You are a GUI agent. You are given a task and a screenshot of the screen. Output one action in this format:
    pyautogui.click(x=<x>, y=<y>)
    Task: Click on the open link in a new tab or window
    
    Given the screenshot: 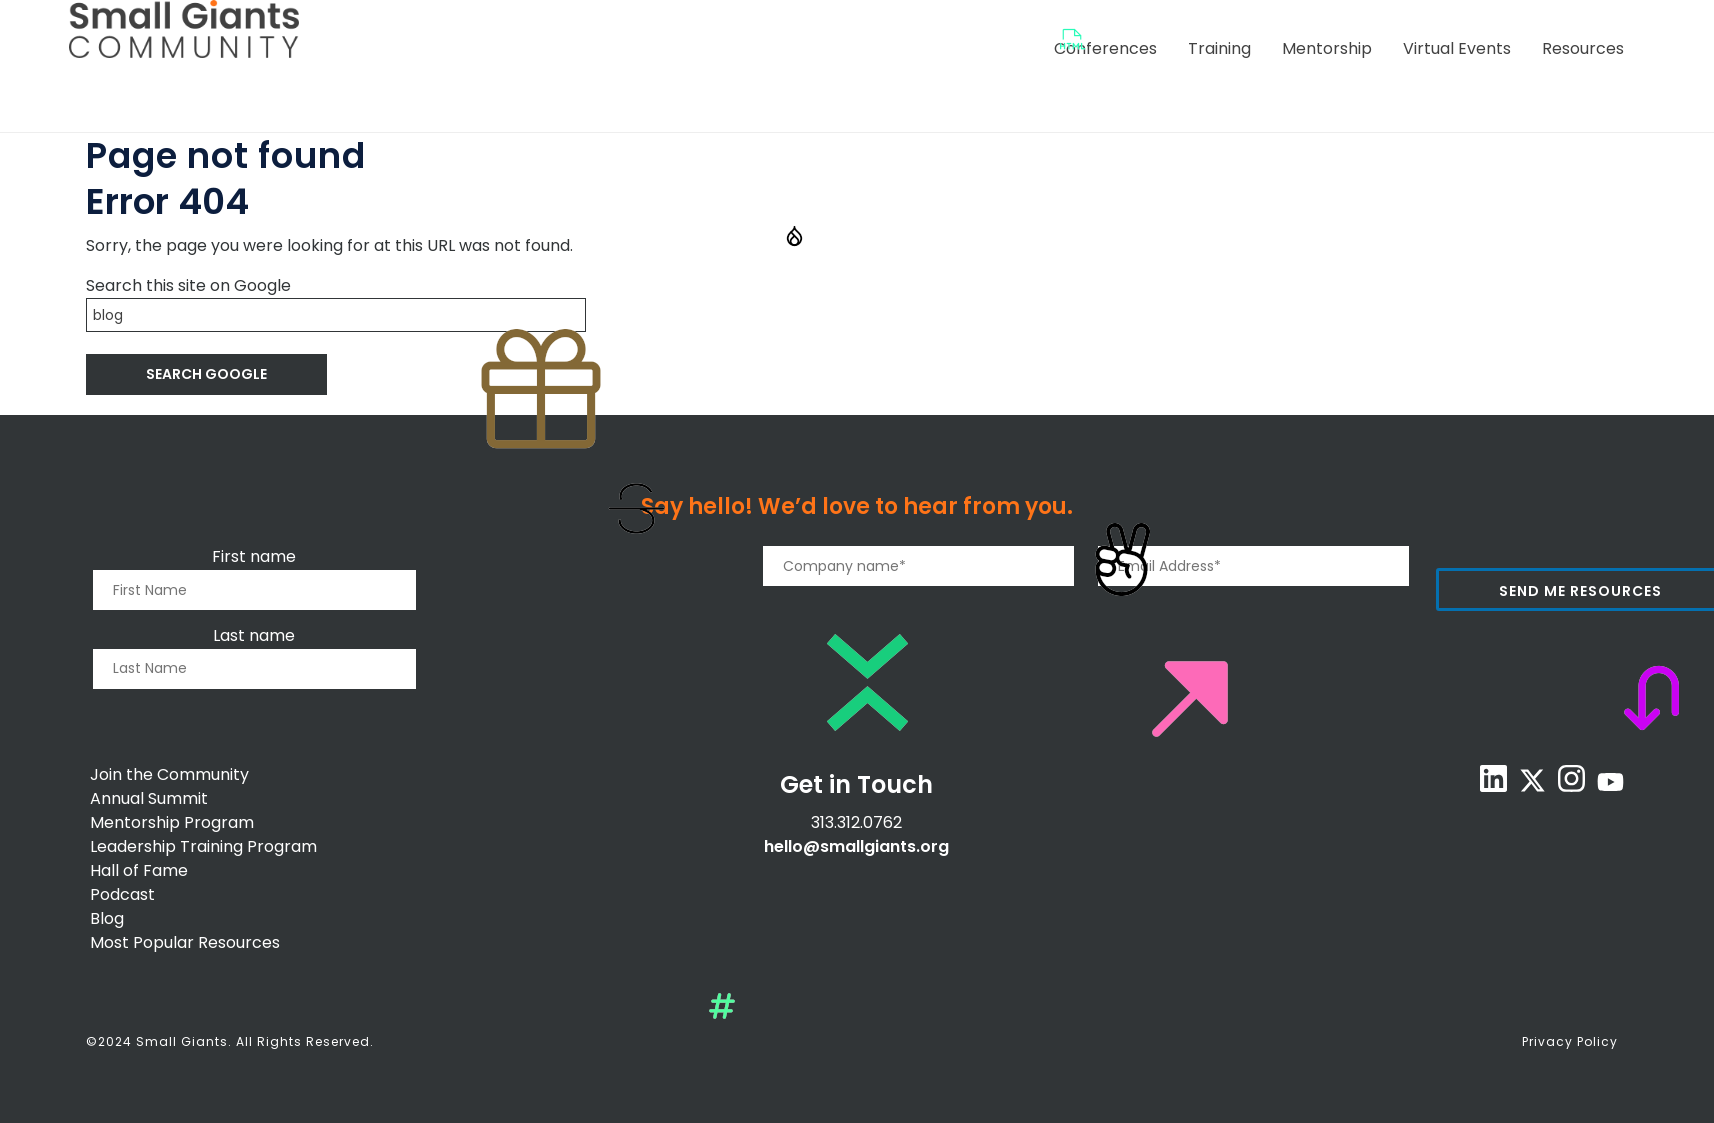 What is the action you would take?
    pyautogui.click(x=1190, y=699)
    